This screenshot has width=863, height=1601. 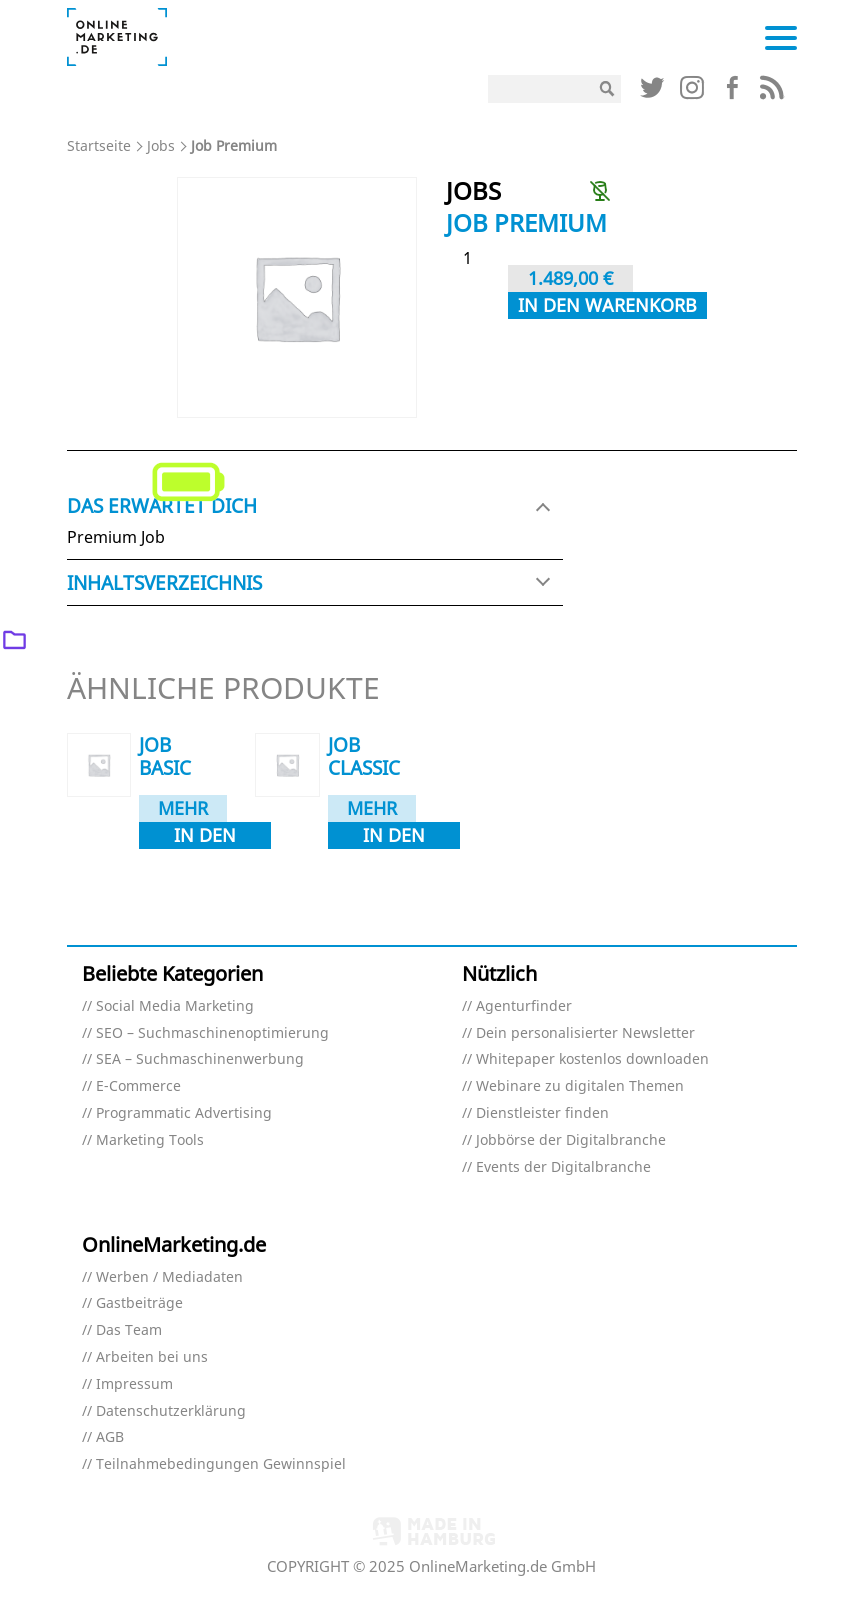 What do you see at coordinates (188, 479) in the screenshot?
I see `indicates full battery charge` at bounding box center [188, 479].